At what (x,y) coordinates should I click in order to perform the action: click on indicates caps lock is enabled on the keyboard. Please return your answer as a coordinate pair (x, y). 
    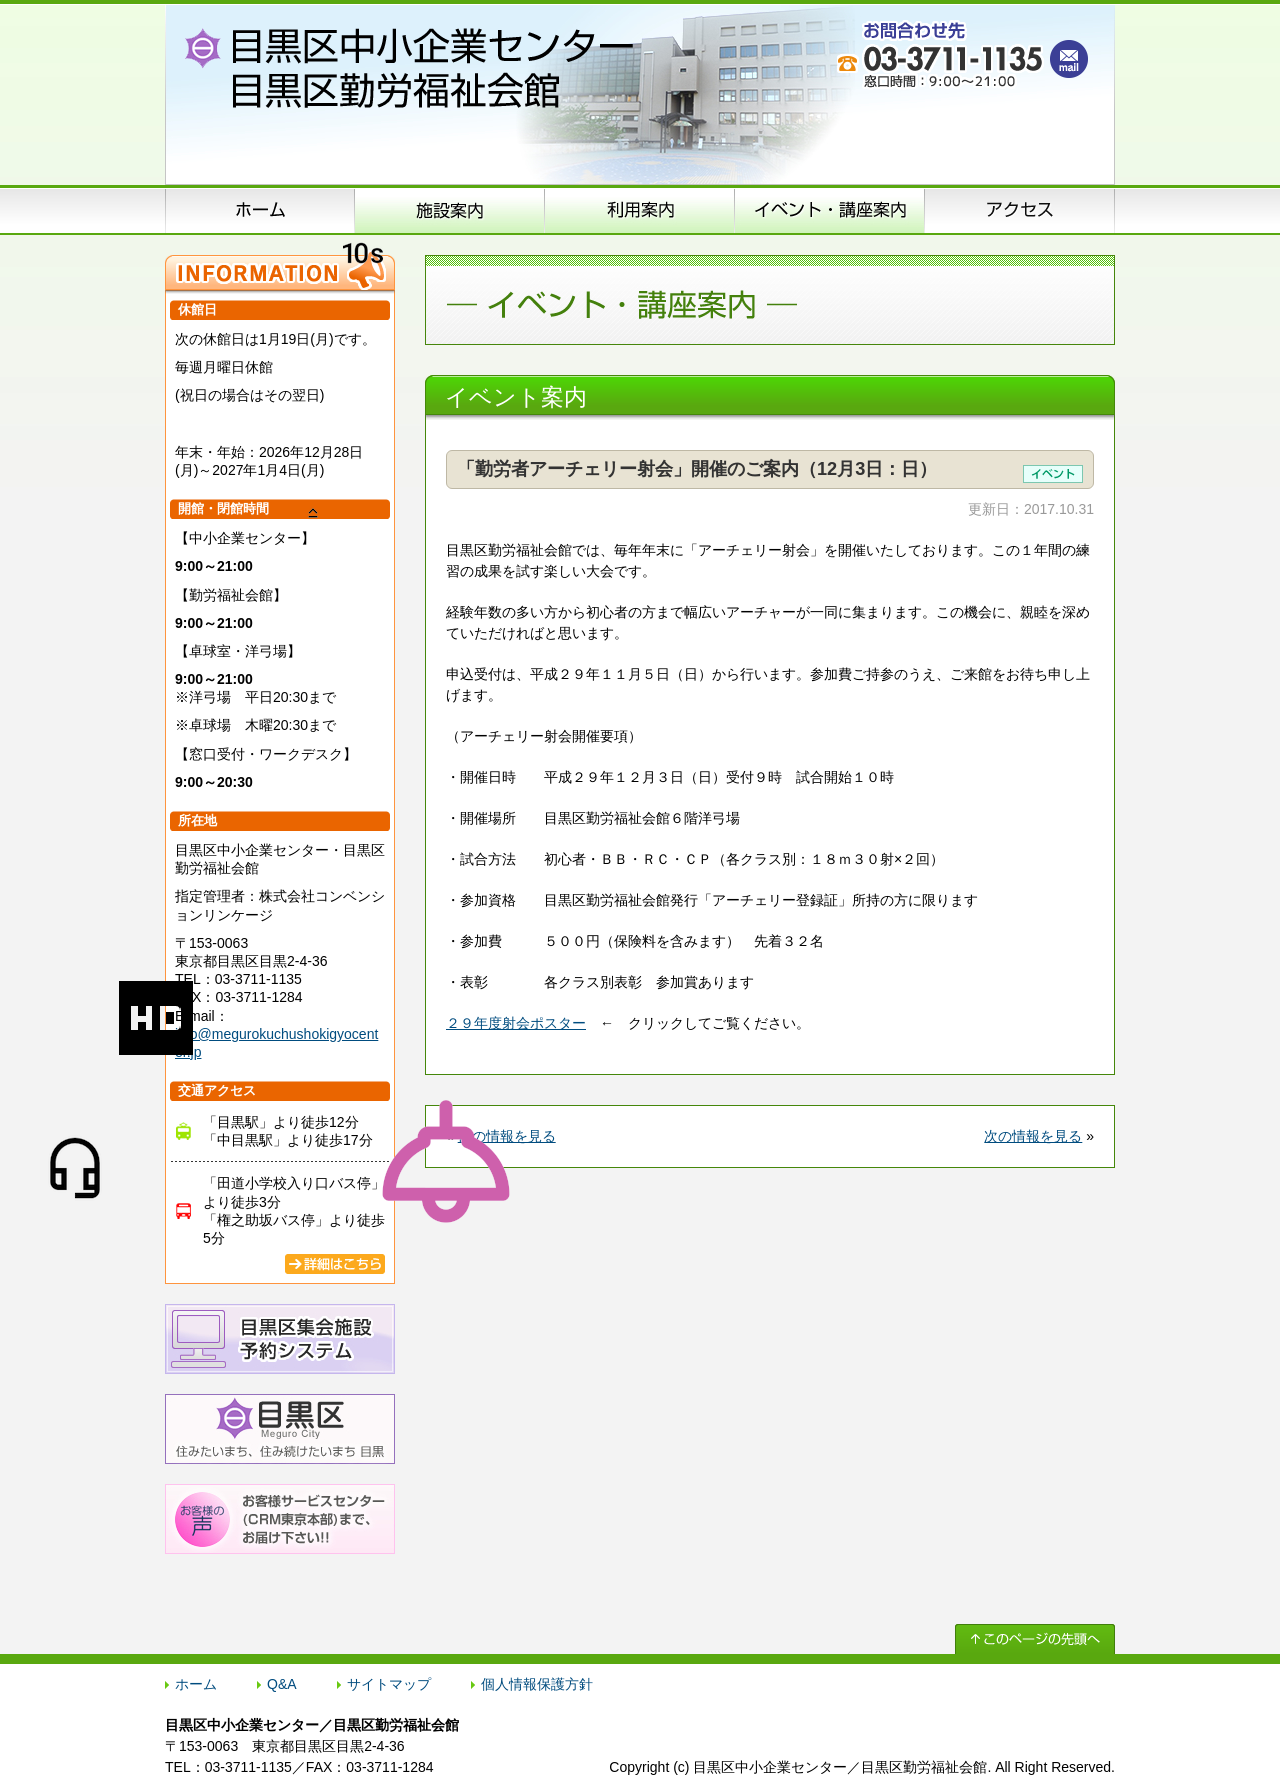
    Looking at the image, I should click on (313, 513).